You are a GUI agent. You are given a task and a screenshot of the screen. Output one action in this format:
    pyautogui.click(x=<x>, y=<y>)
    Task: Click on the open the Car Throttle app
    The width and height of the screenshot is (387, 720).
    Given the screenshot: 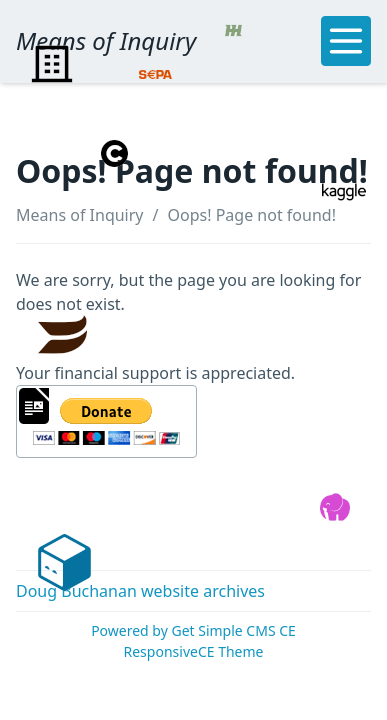 What is the action you would take?
    pyautogui.click(x=233, y=30)
    